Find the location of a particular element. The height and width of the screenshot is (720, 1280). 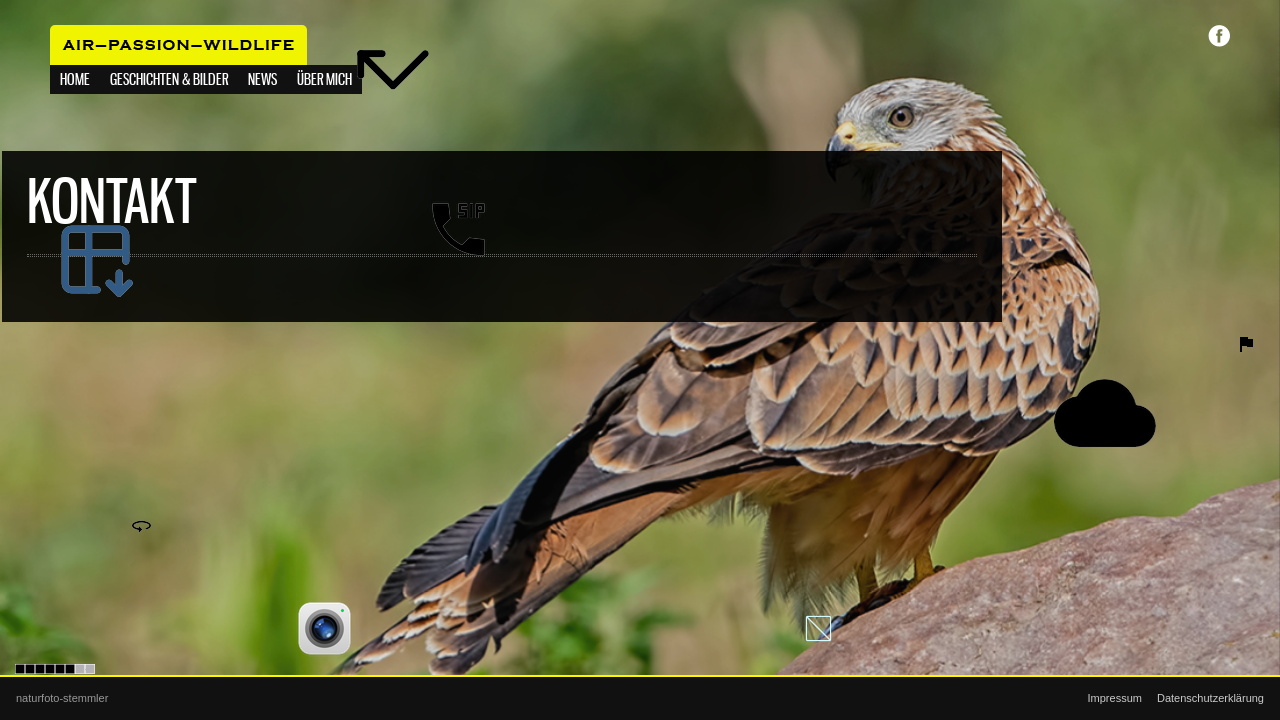

make a SIP (internet-based) phone call is located at coordinates (458, 229).